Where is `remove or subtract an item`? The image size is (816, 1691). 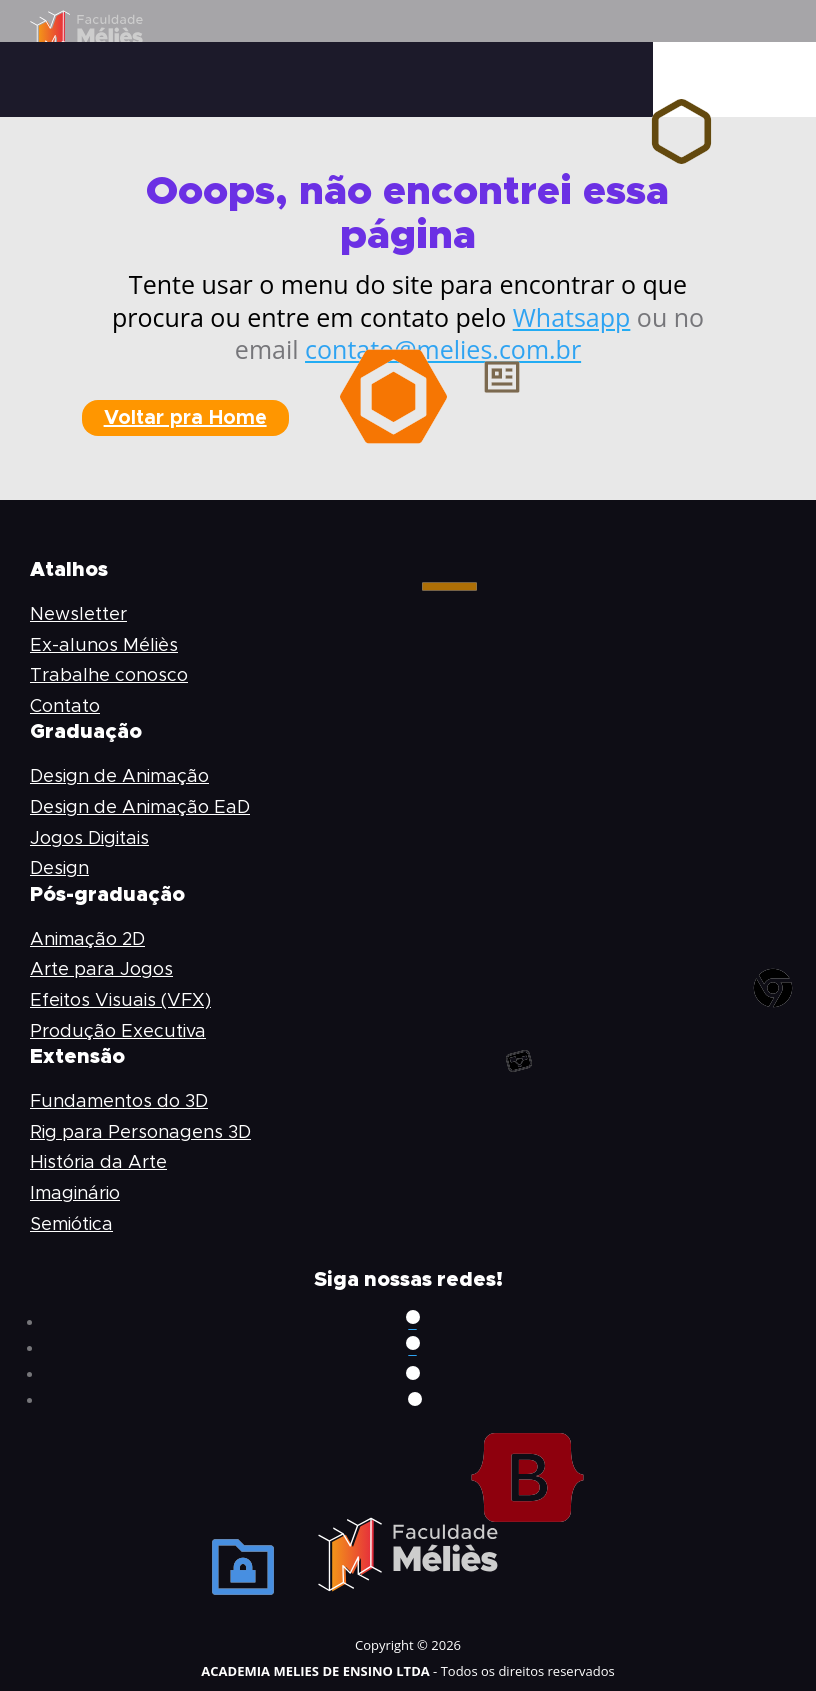
remove or subtract an item is located at coordinates (449, 586).